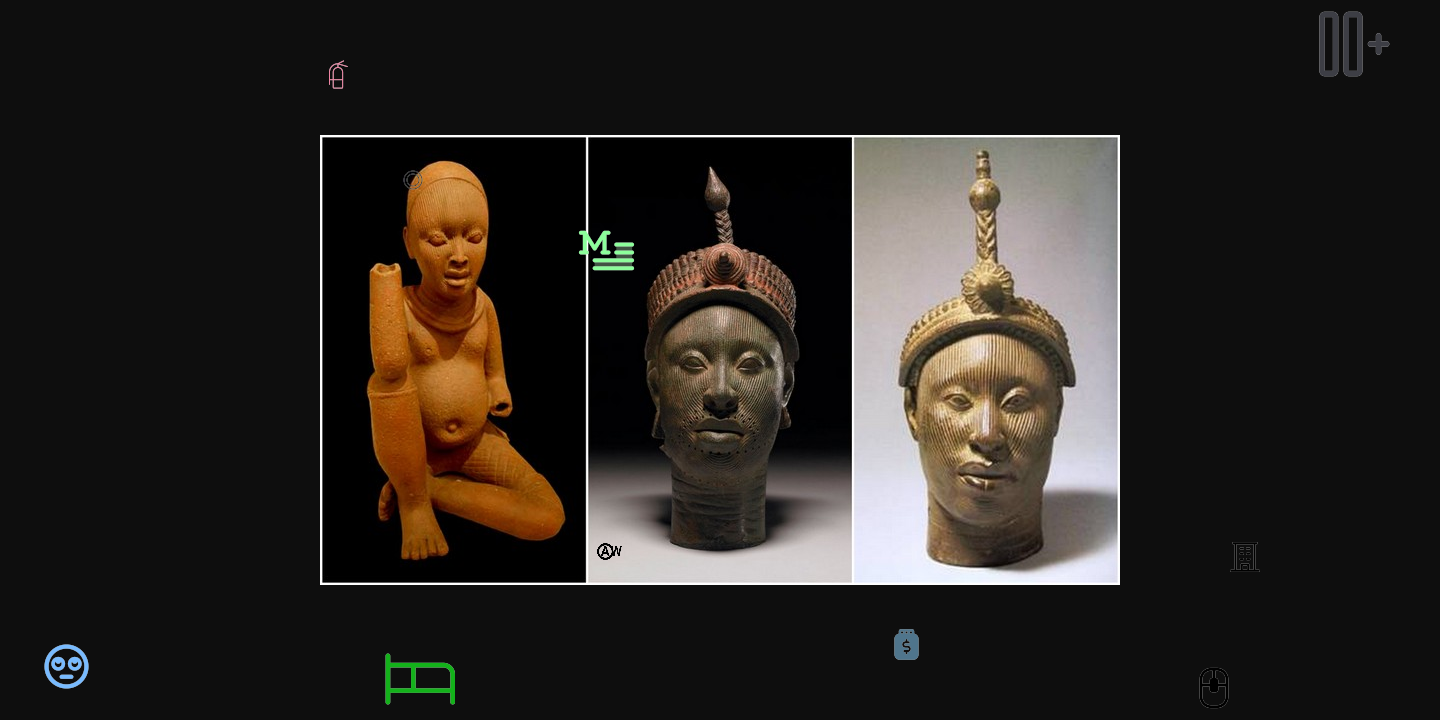 This screenshot has width=1440, height=720. Describe the element at coordinates (1349, 44) in the screenshot. I see `add a new column to the right` at that location.